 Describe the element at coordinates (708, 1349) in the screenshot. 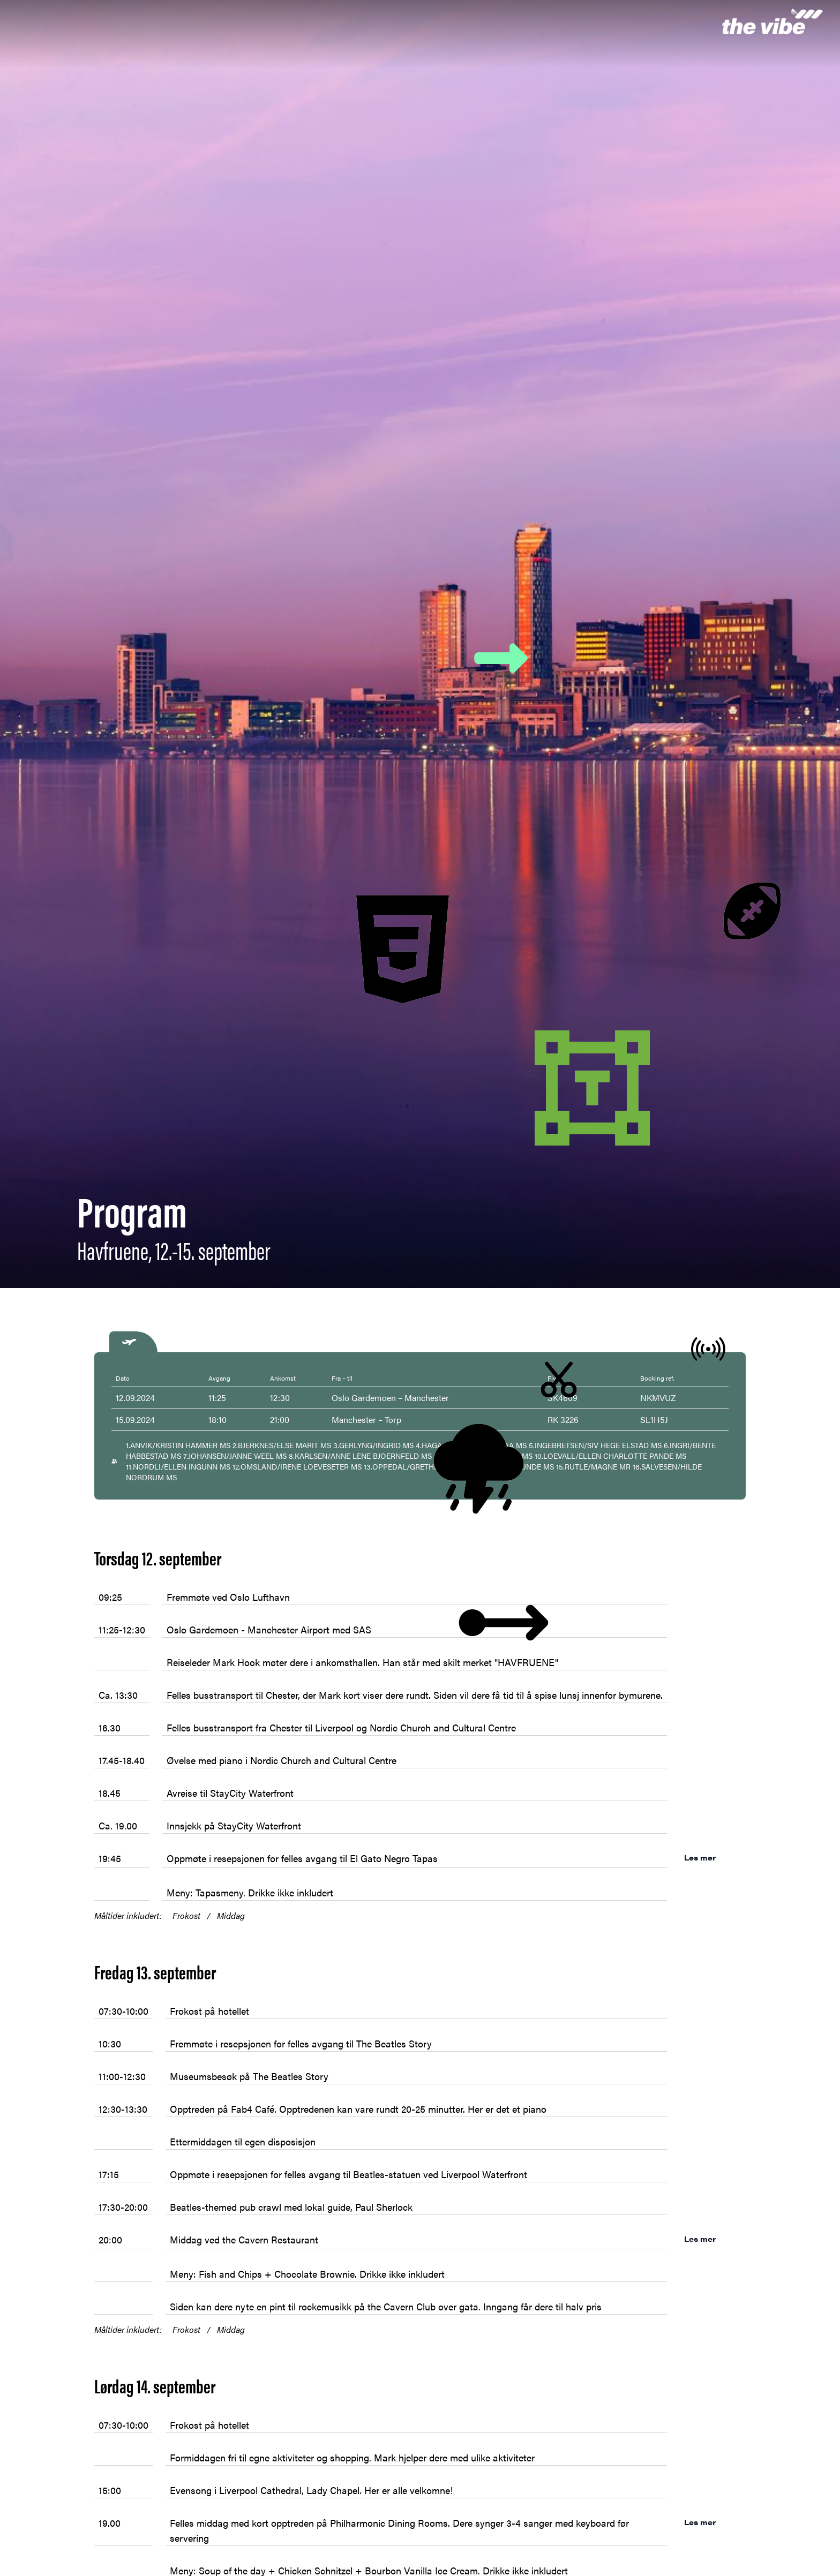

I see `access radio or audio streaming` at that location.